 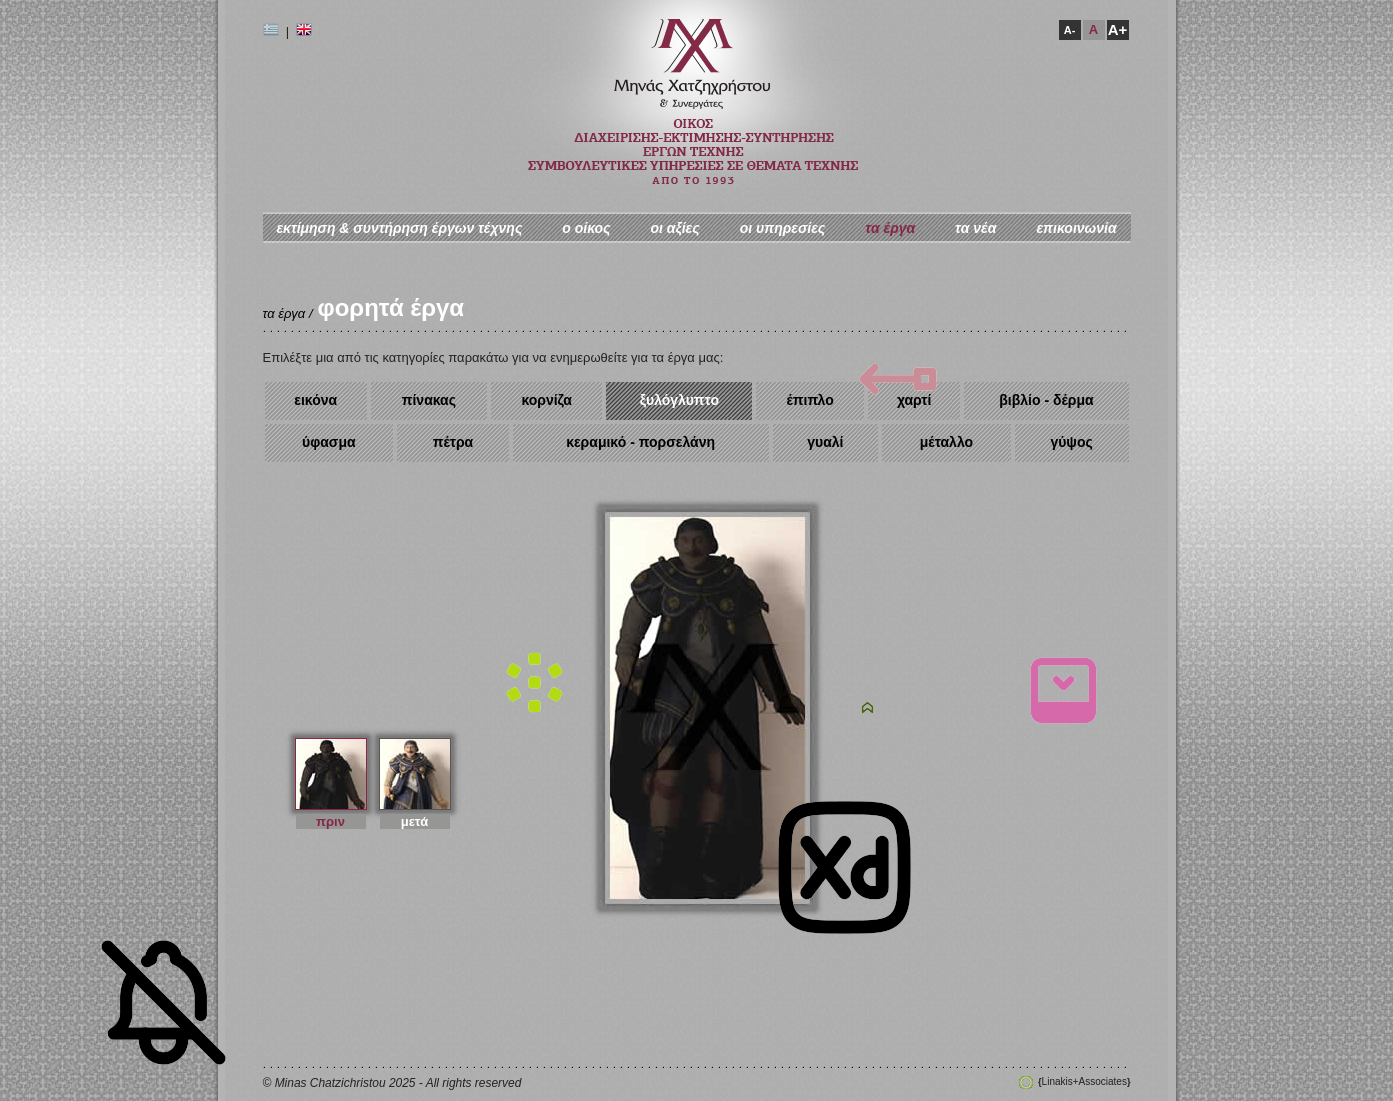 What do you see at coordinates (534, 682) in the screenshot?
I see `denodo brand logo` at bounding box center [534, 682].